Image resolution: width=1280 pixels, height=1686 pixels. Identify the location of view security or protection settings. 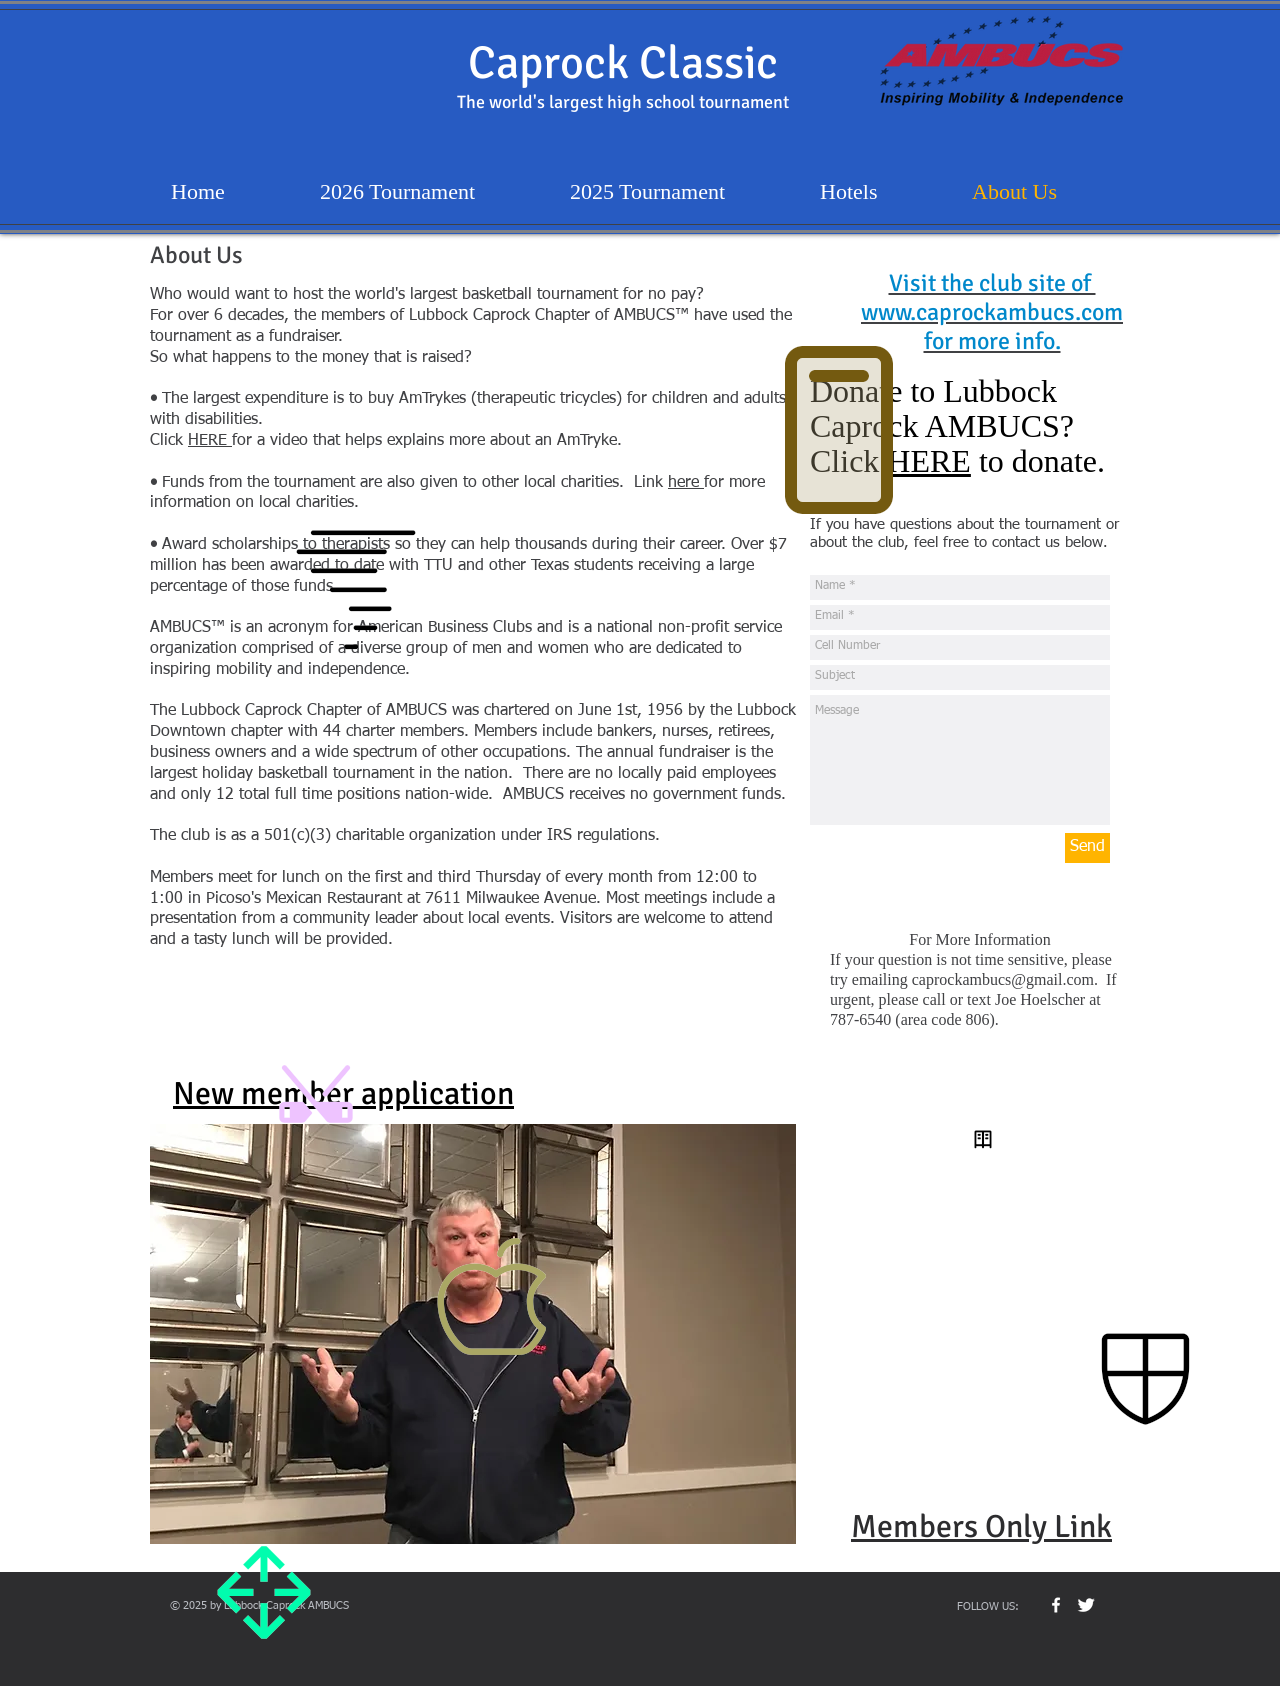
(1145, 1373).